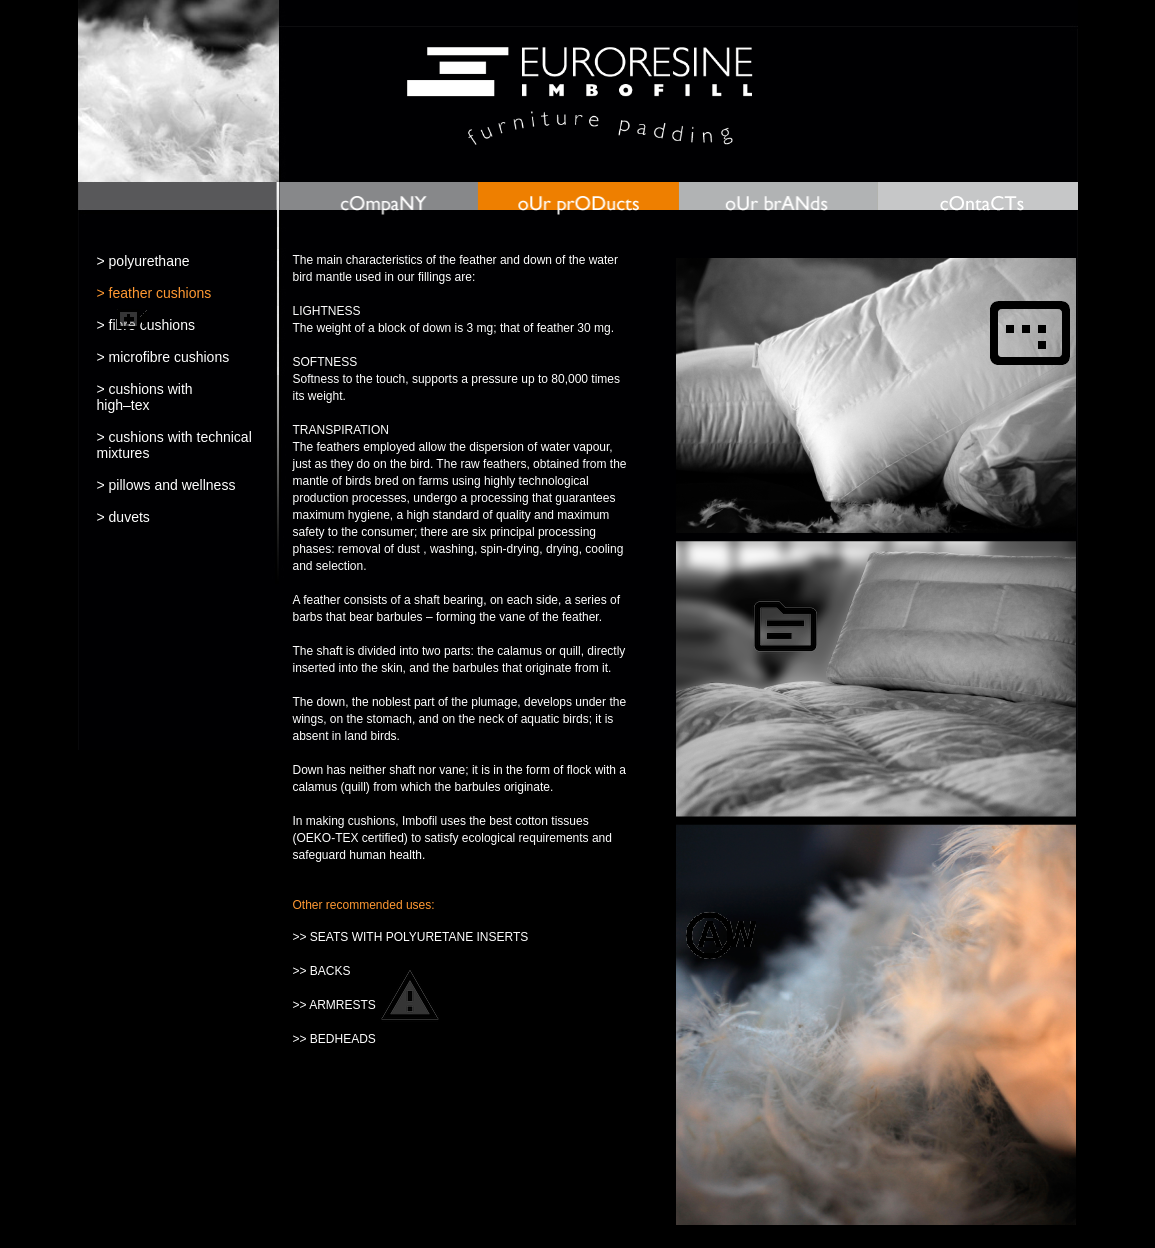  Describe the element at coordinates (785, 626) in the screenshot. I see `access source files or documents` at that location.